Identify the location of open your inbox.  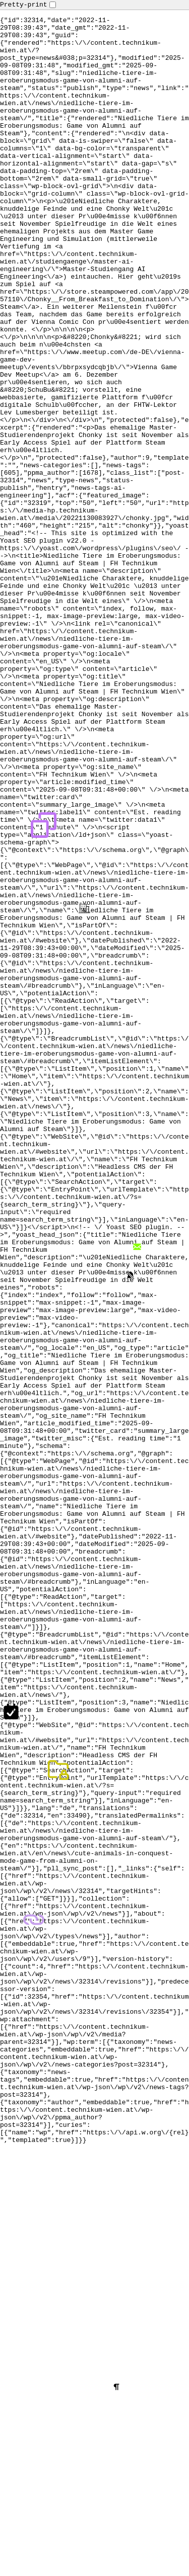
(137, 1247).